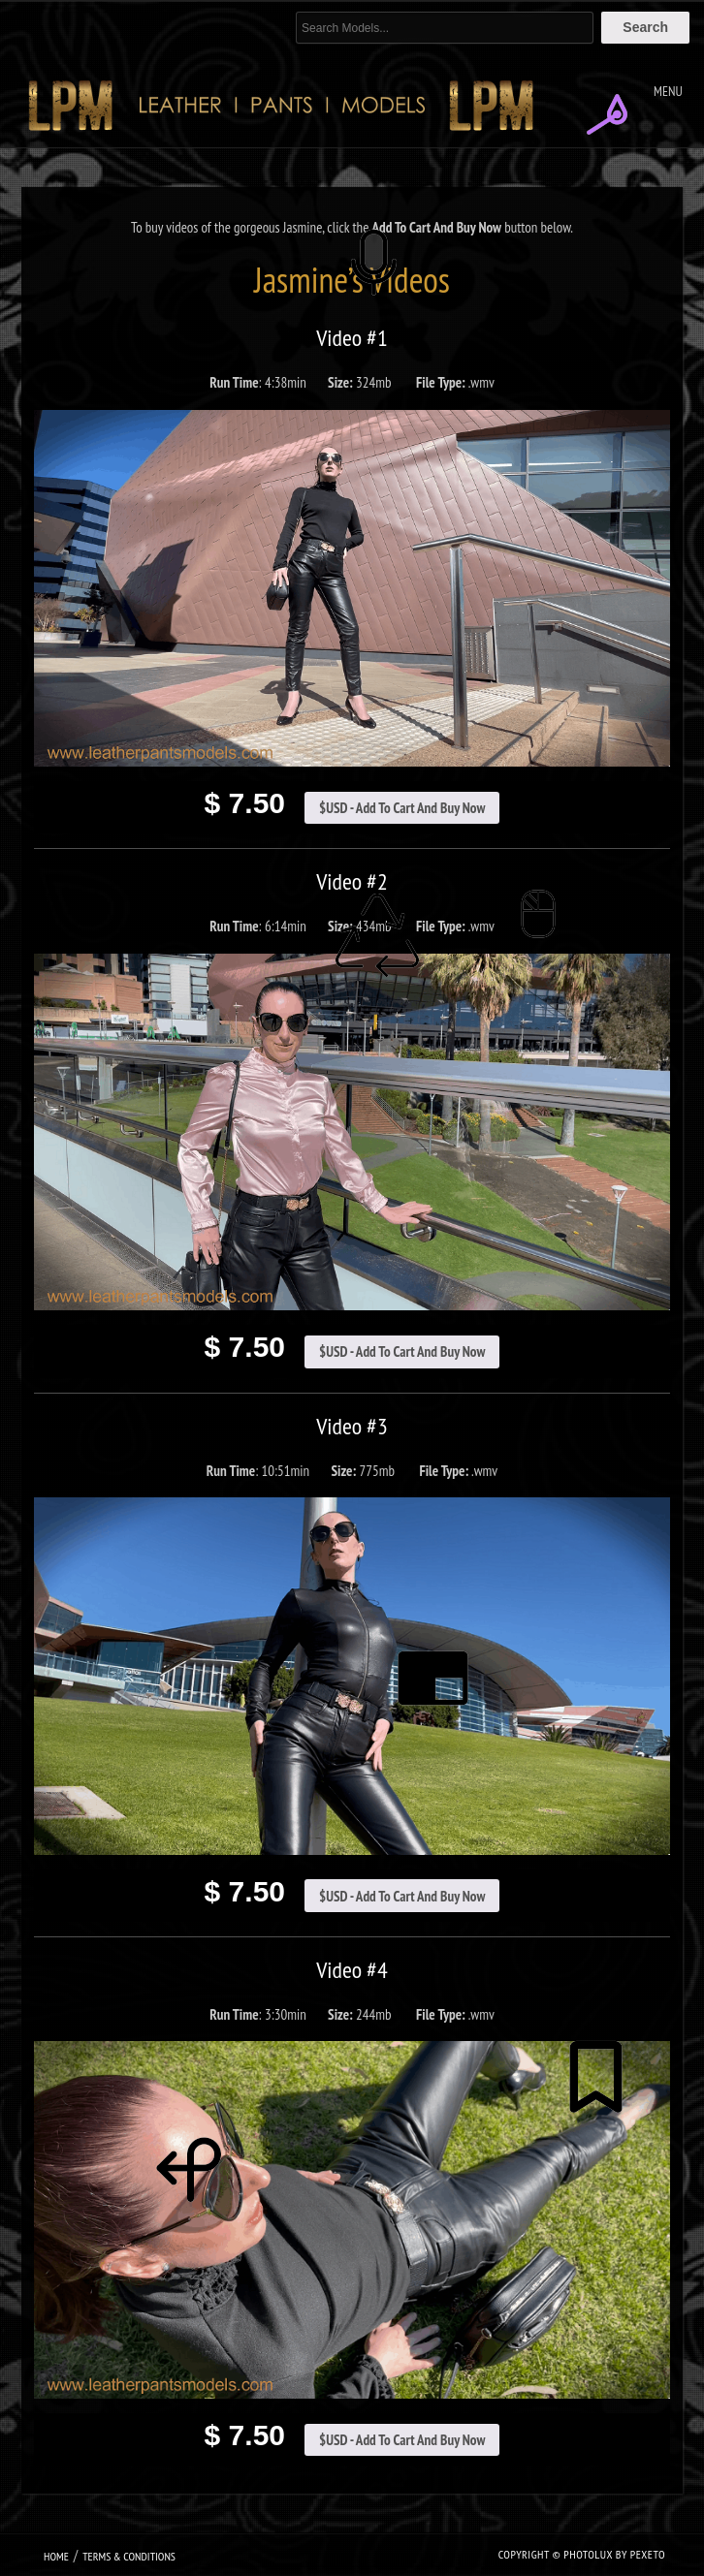  Describe the element at coordinates (595, 2075) in the screenshot. I see `bookmark this item` at that location.